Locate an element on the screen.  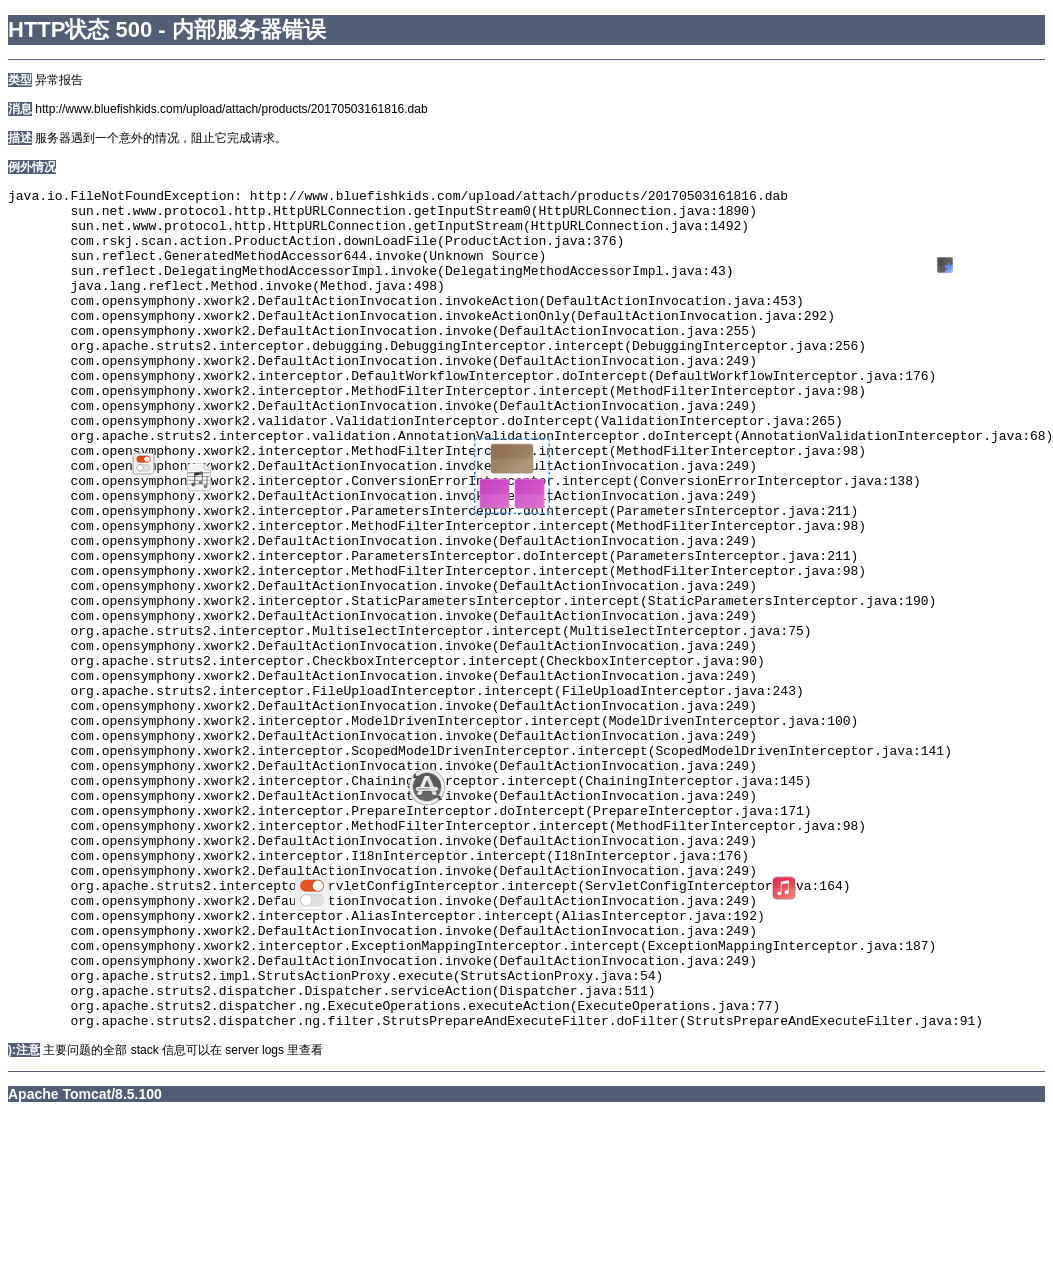
add or manage bluetooth plugins is located at coordinates (945, 265).